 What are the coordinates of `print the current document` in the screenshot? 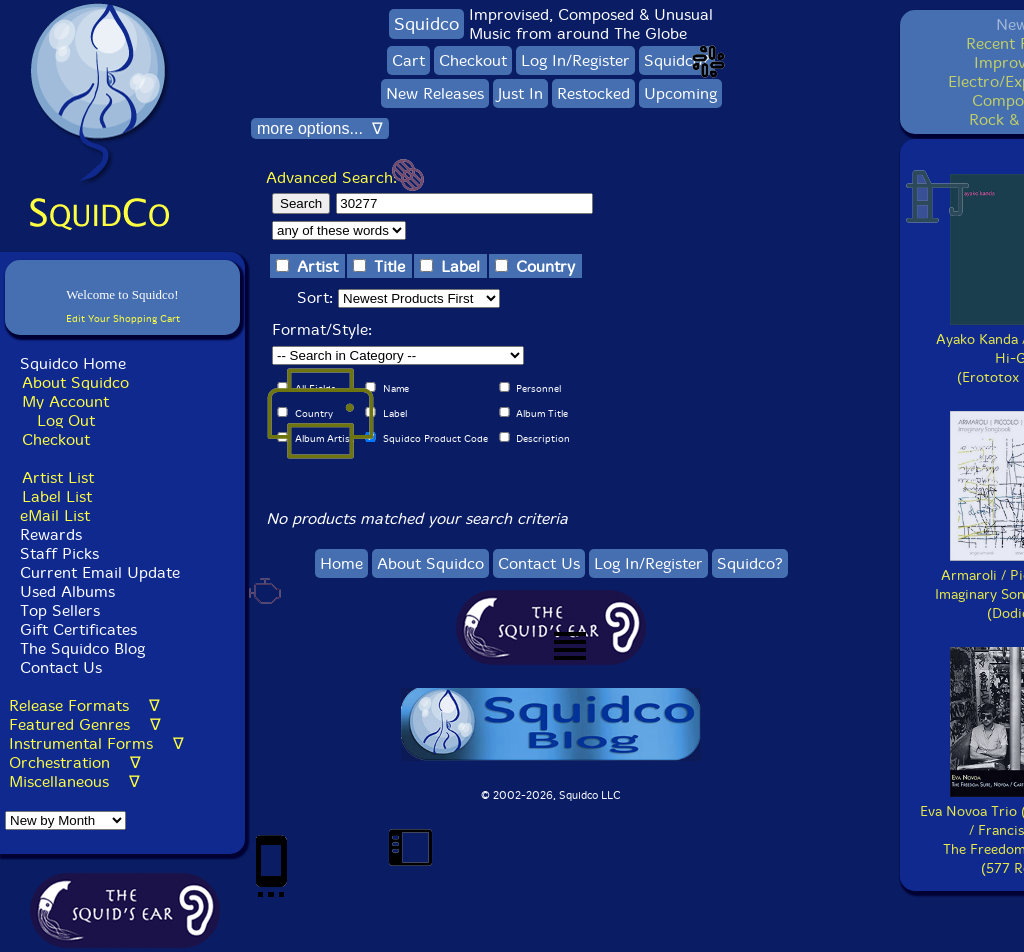 It's located at (320, 413).